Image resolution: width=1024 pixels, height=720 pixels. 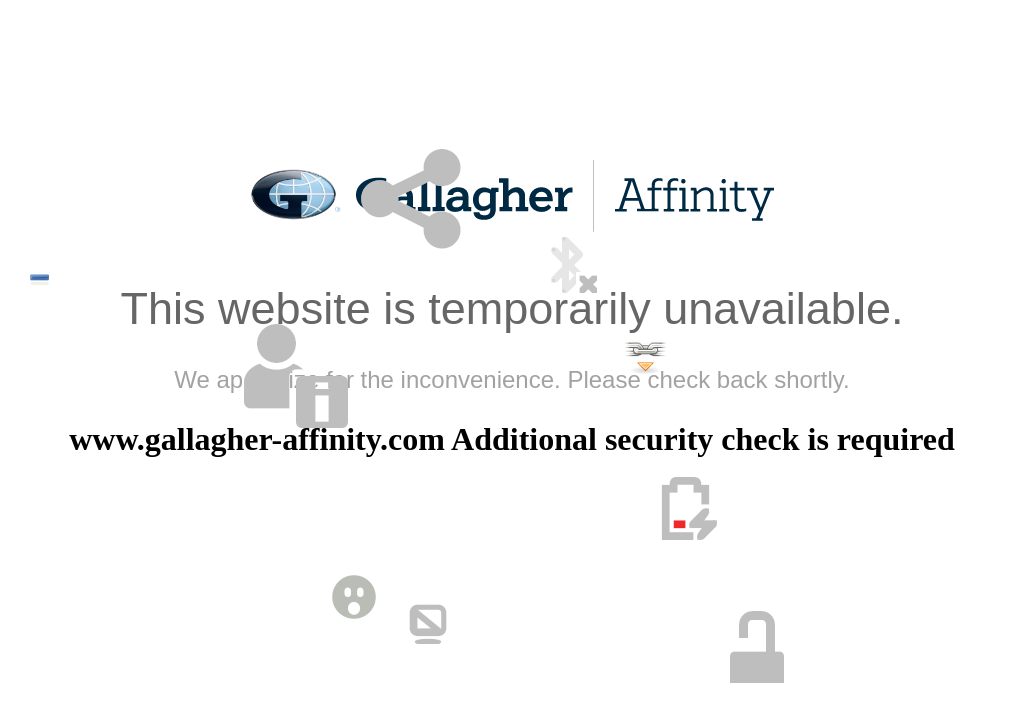 I want to click on indicates low battery while charging, so click(x=685, y=508).